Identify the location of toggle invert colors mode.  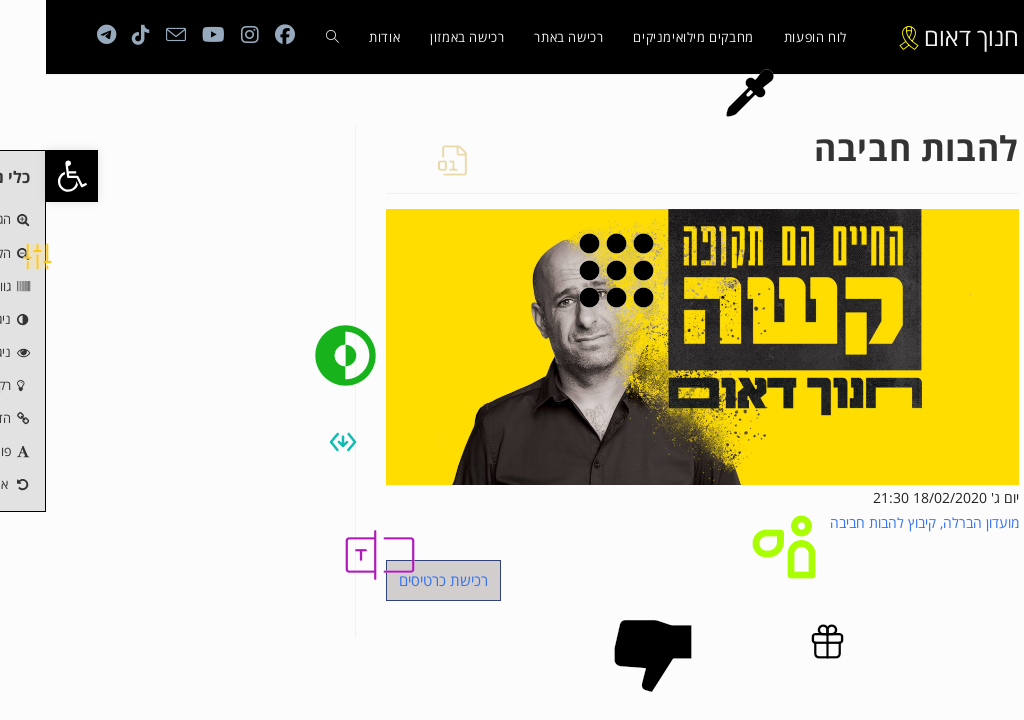
(345, 355).